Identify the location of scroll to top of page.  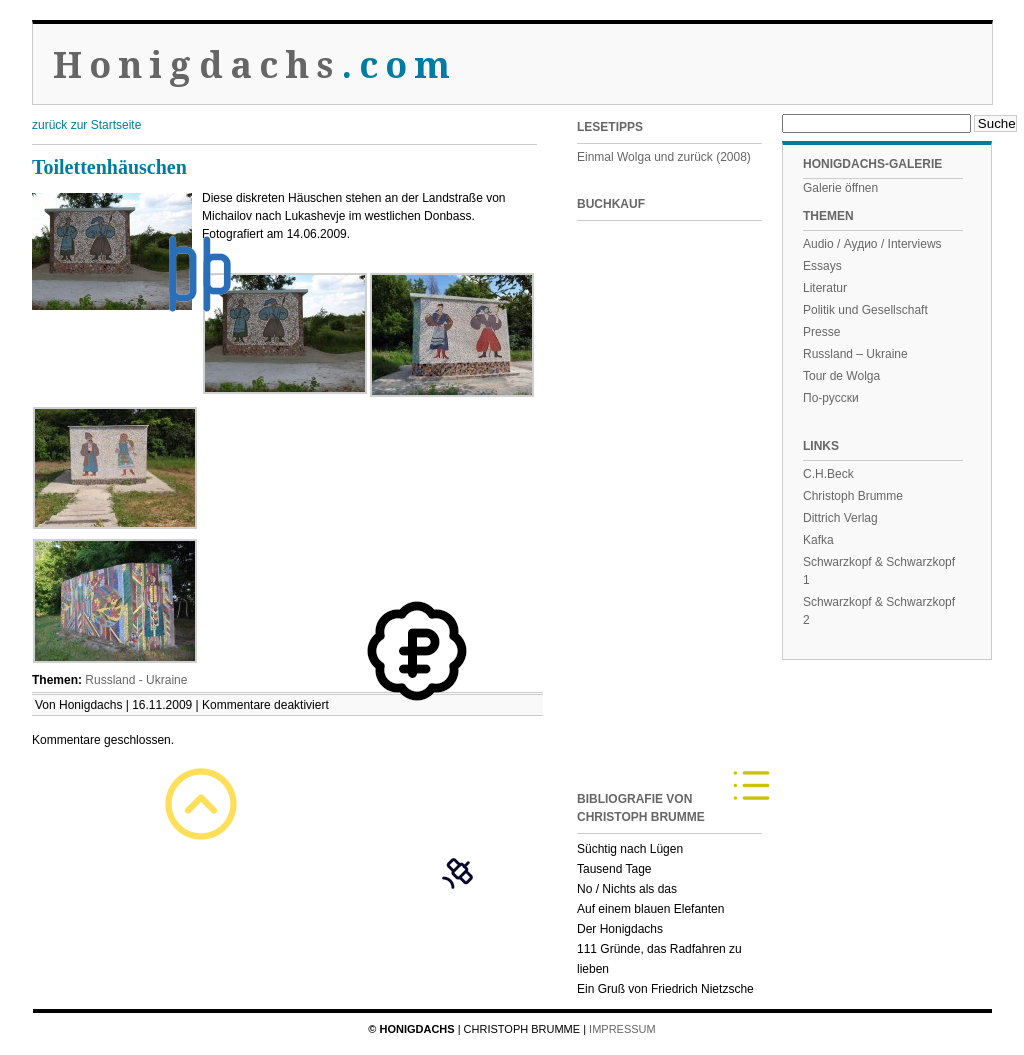
(201, 804).